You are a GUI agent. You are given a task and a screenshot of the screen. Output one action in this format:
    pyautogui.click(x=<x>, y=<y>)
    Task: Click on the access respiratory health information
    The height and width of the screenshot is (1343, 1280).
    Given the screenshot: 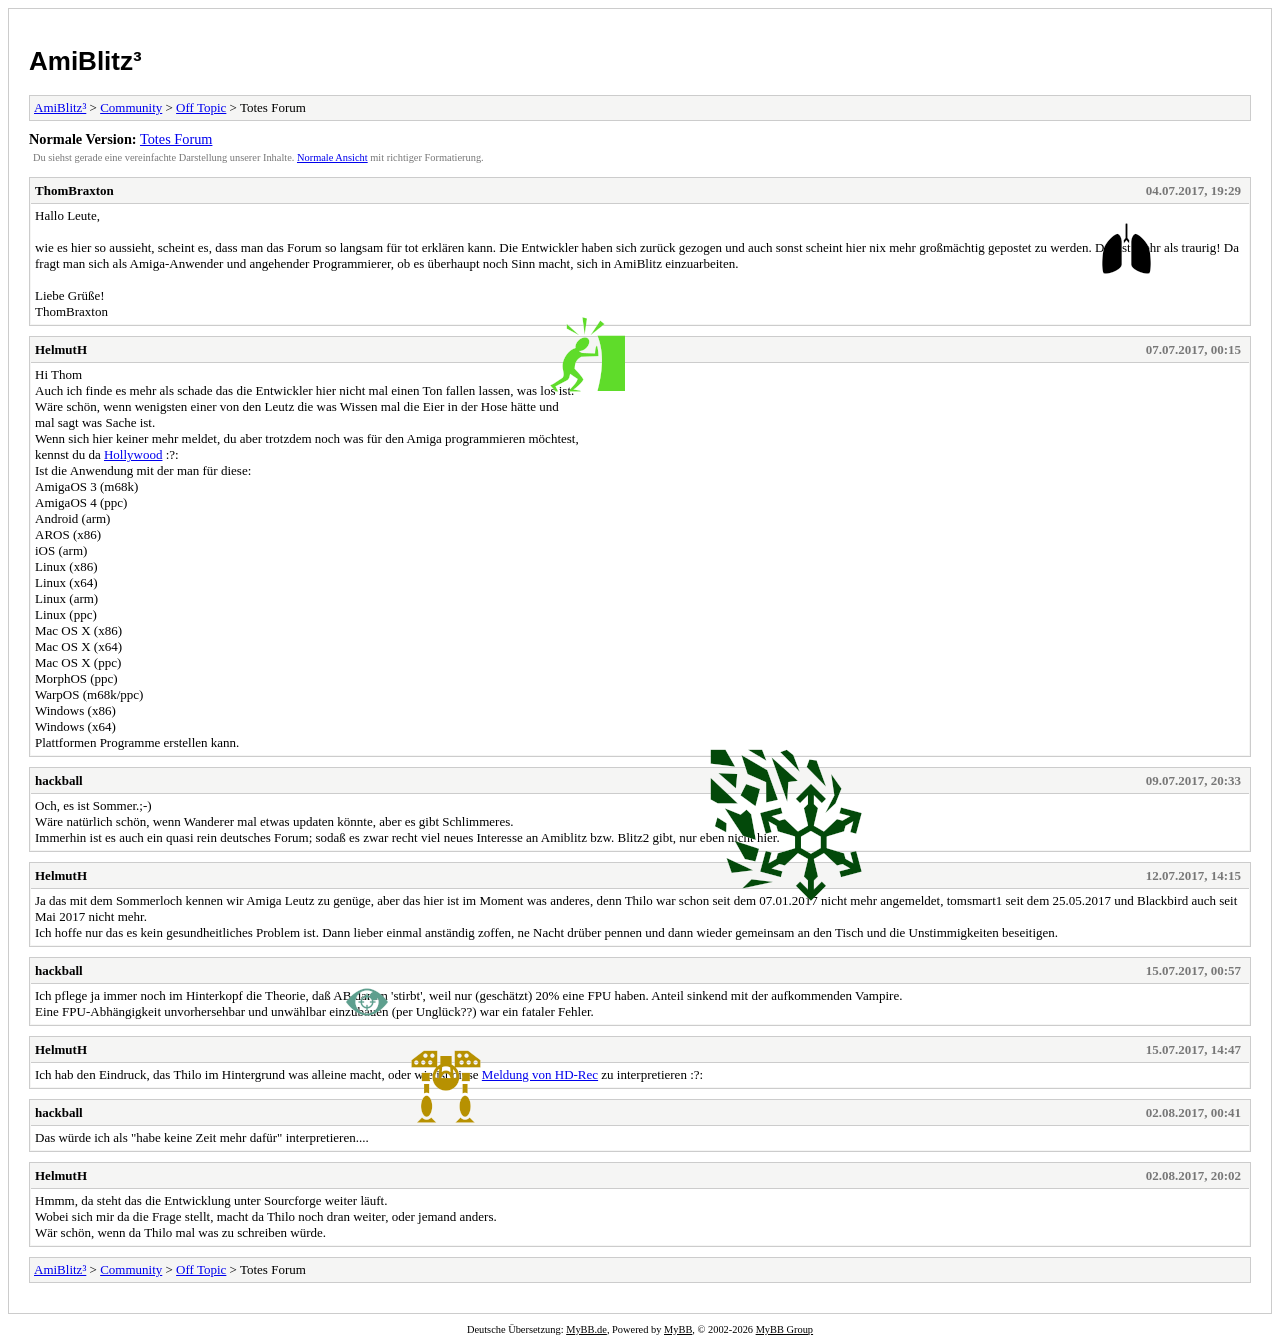 What is the action you would take?
    pyautogui.click(x=1126, y=249)
    